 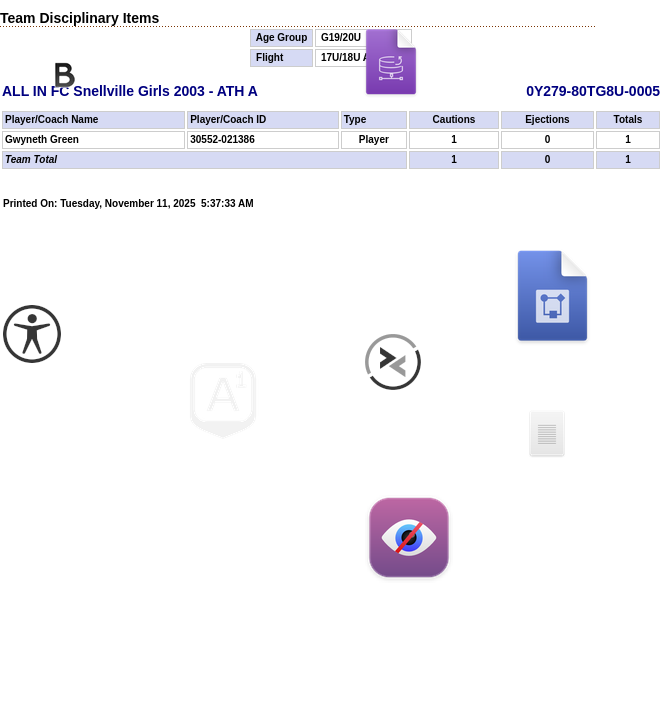 I want to click on kexi database project shortcut file, so click(x=391, y=63).